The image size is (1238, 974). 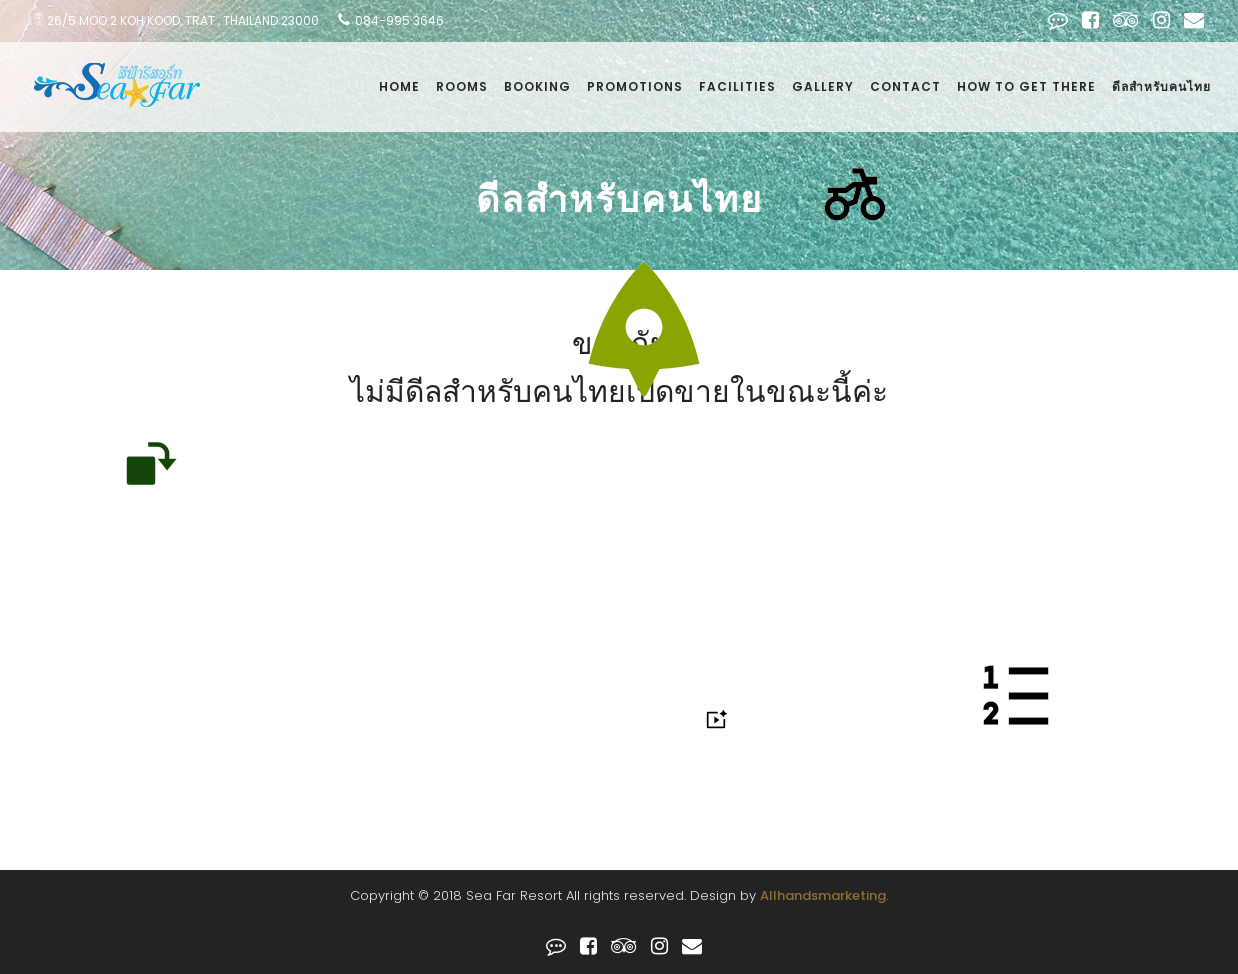 I want to click on create a numbered list, so click(x=1016, y=696).